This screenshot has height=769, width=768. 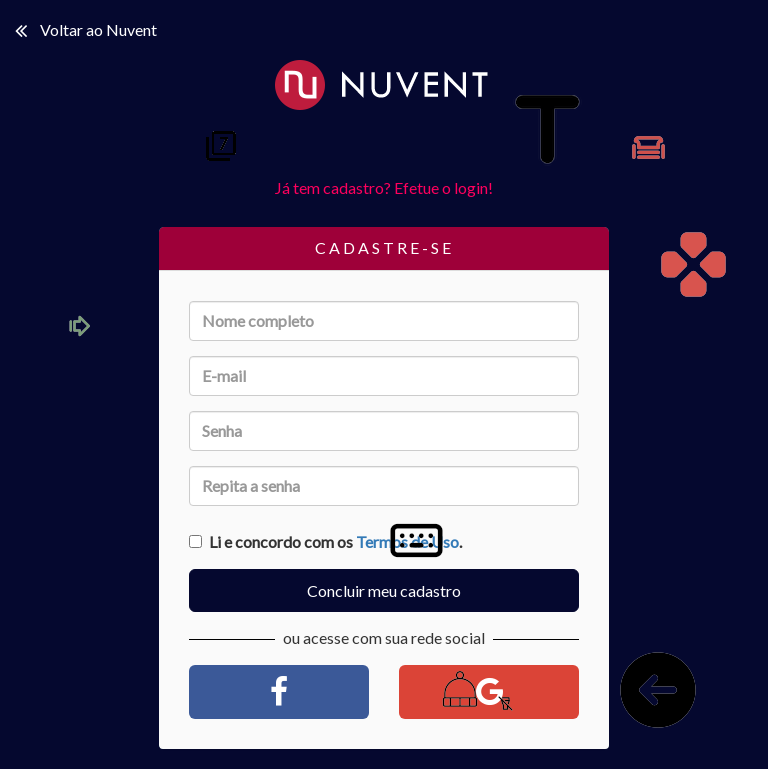 I want to click on open the on-screen keyboard, so click(x=416, y=540).